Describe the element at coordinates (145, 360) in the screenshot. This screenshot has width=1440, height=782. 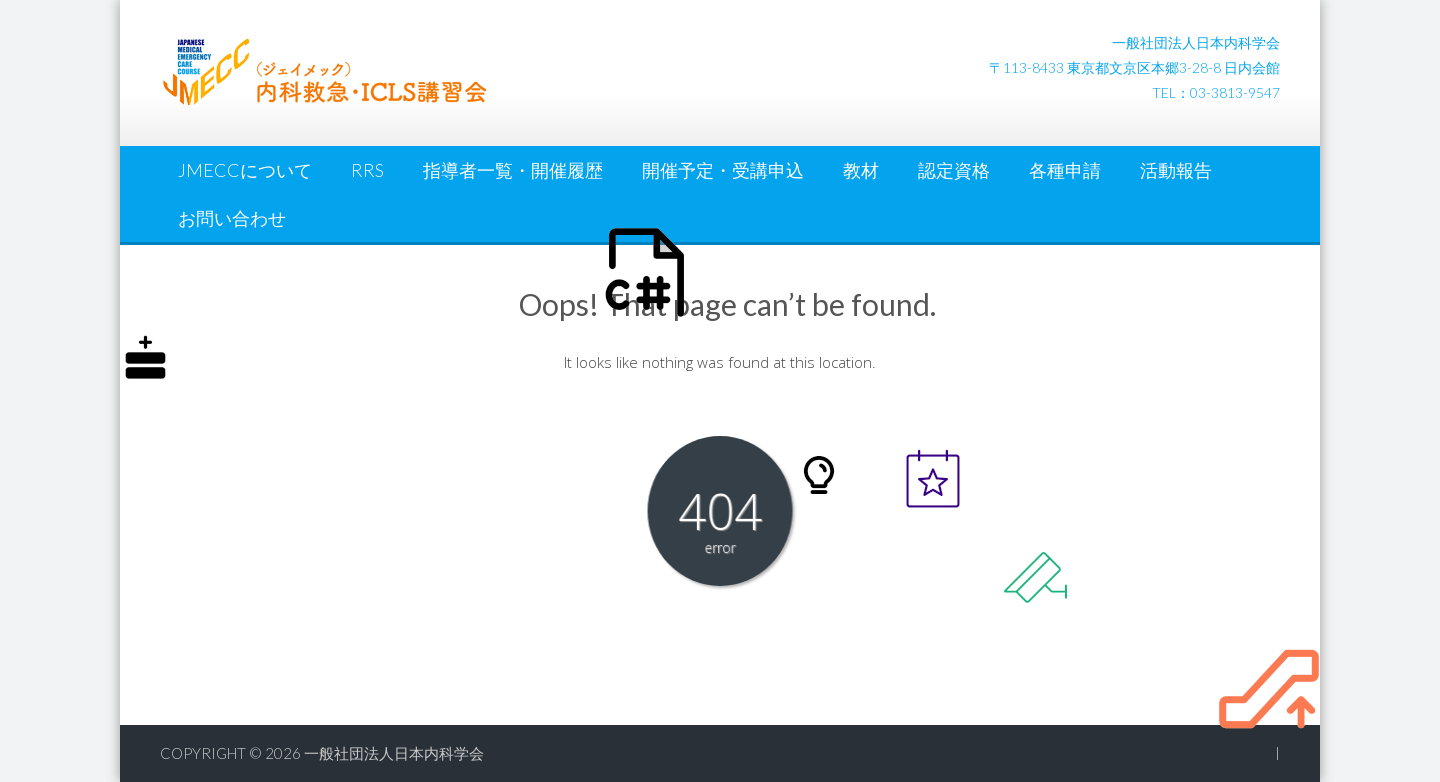
I see `add a new row at the top of a table` at that location.